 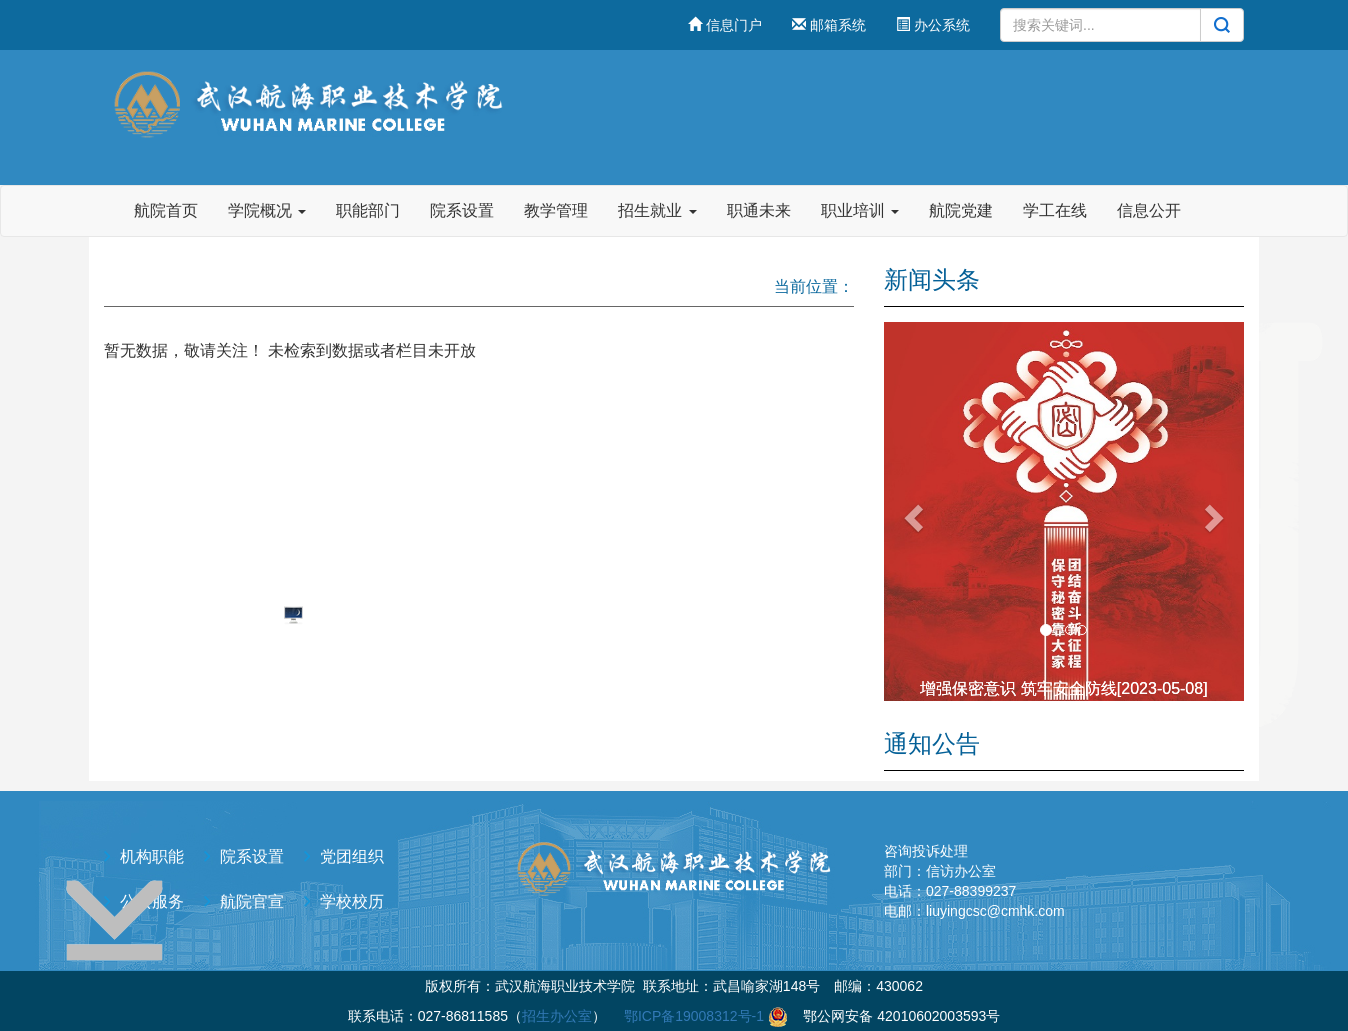 What do you see at coordinates (293, 614) in the screenshot?
I see `access screensaver settings` at bounding box center [293, 614].